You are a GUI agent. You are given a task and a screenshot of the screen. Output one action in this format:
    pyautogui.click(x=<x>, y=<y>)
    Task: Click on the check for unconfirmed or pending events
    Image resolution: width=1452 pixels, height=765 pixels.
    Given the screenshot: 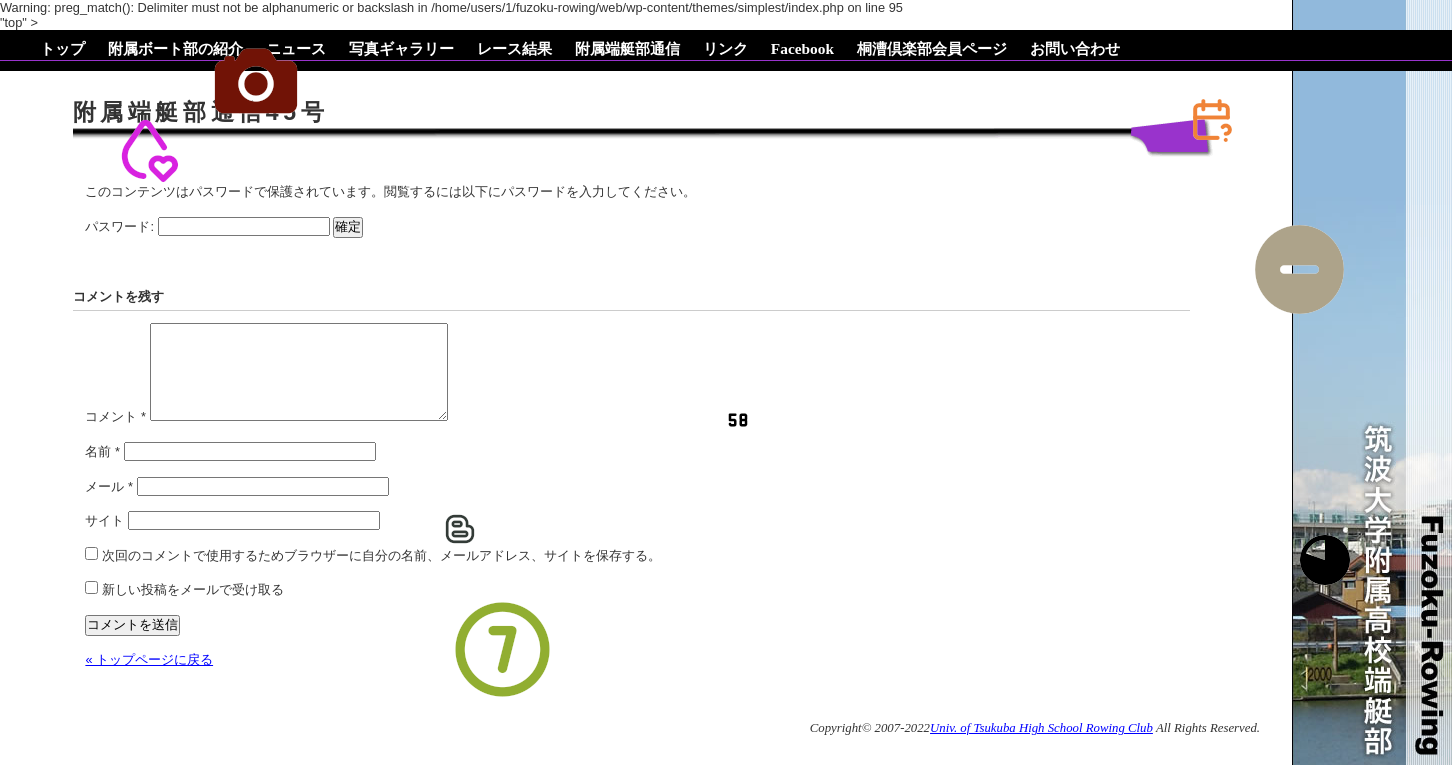 What is the action you would take?
    pyautogui.click(x=1211, y=119)
    